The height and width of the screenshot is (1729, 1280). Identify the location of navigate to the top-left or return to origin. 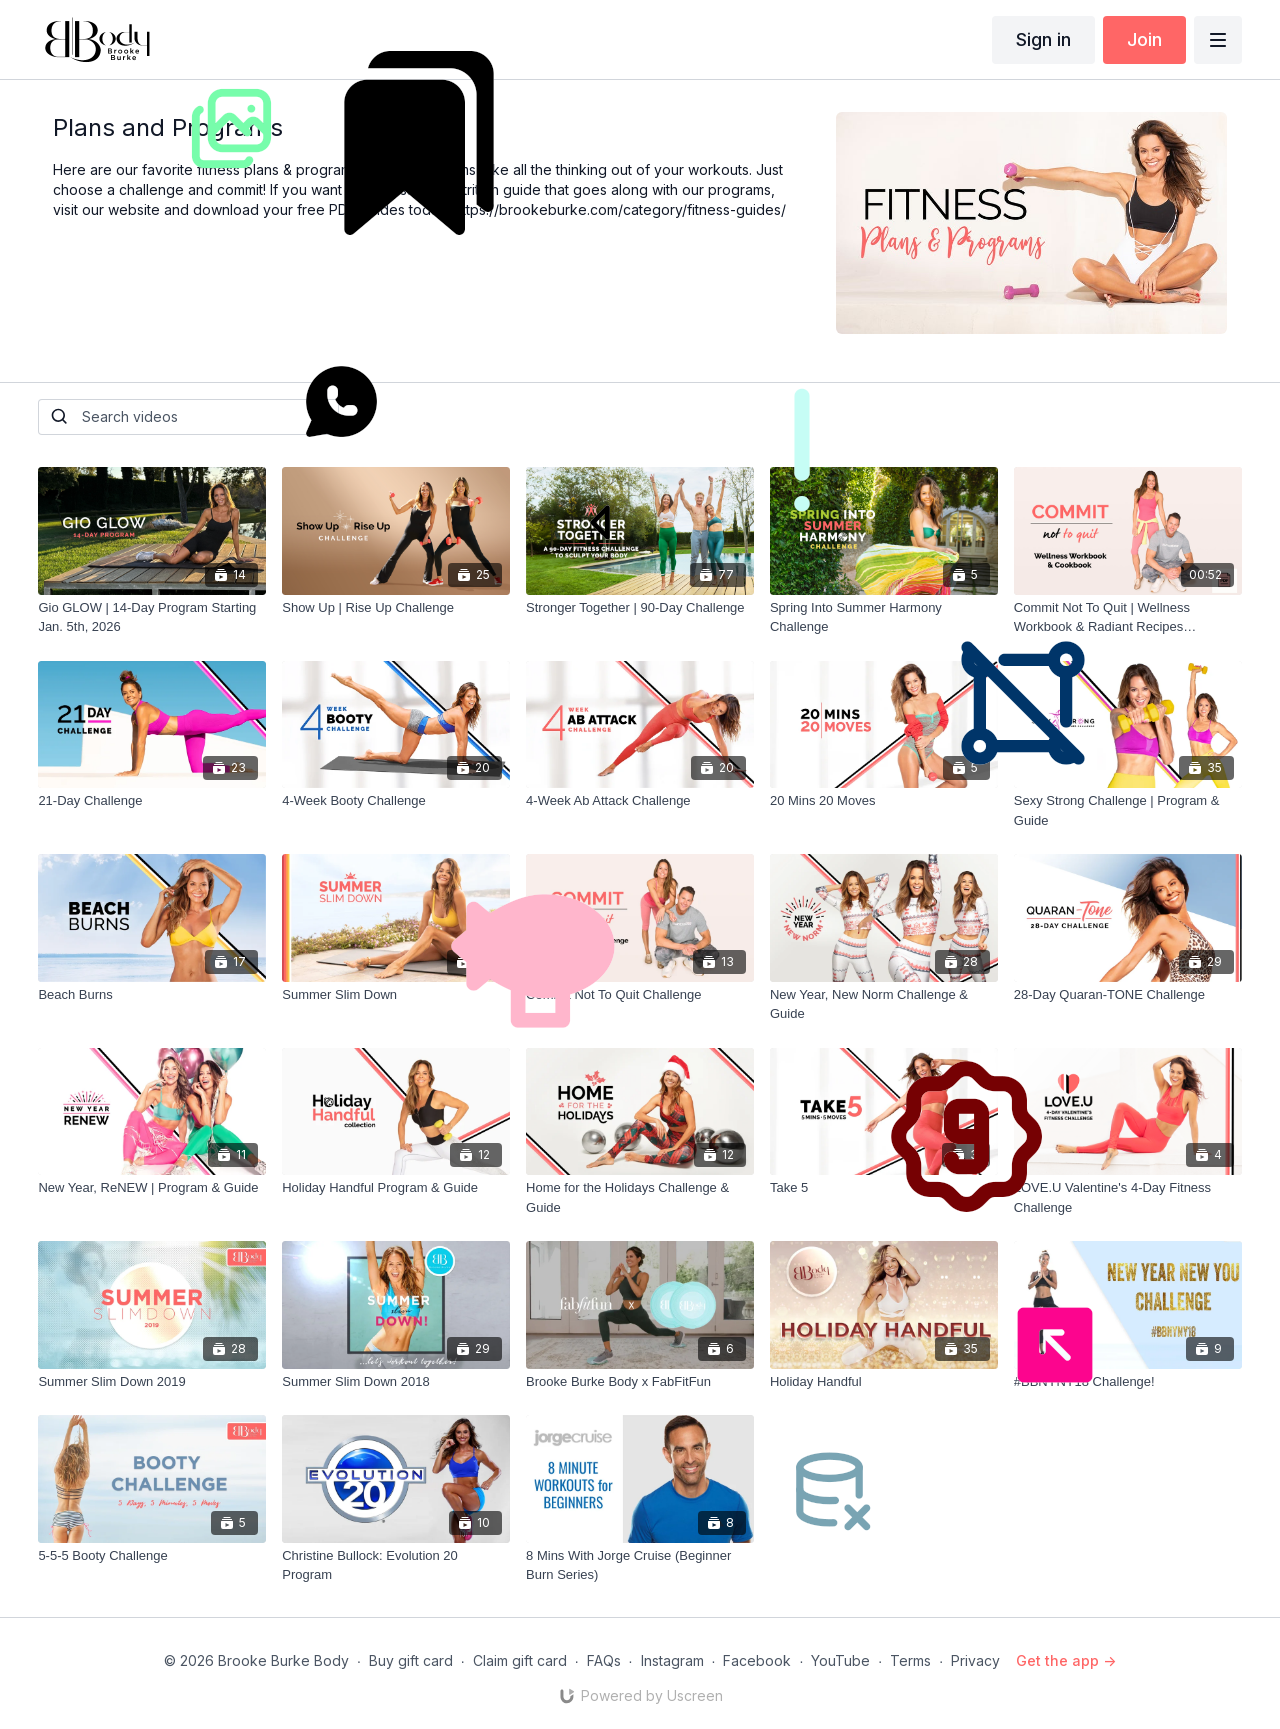
(1055, 1345).